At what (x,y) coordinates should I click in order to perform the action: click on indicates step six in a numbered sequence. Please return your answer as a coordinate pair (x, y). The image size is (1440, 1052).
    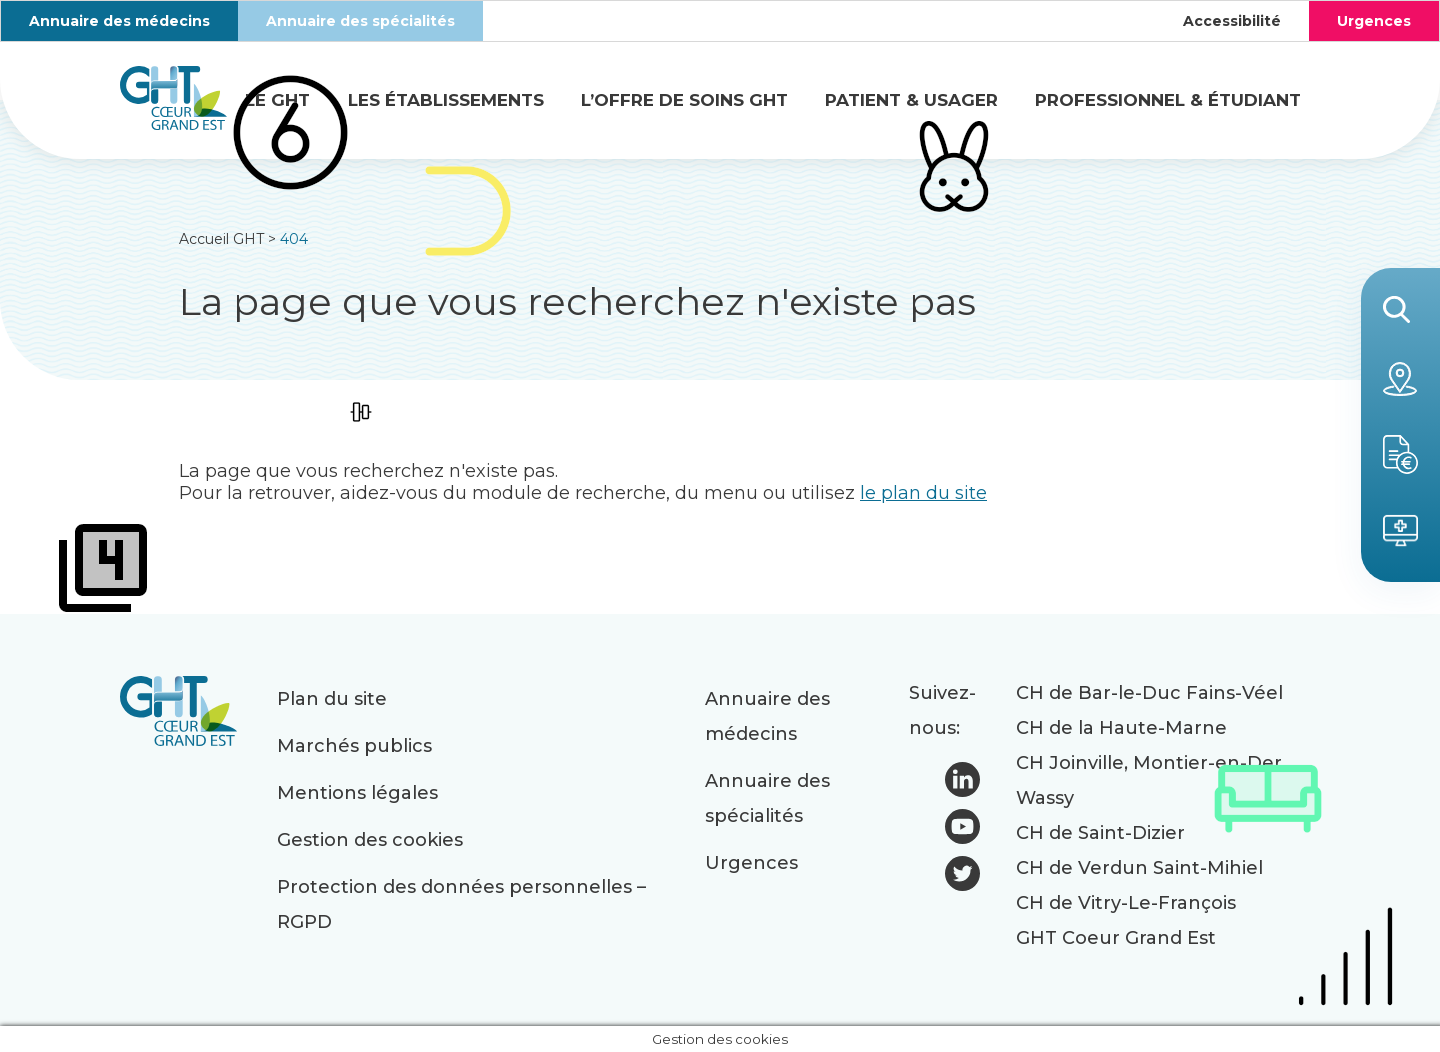
    Looking at the image, I should click on (290, 132).